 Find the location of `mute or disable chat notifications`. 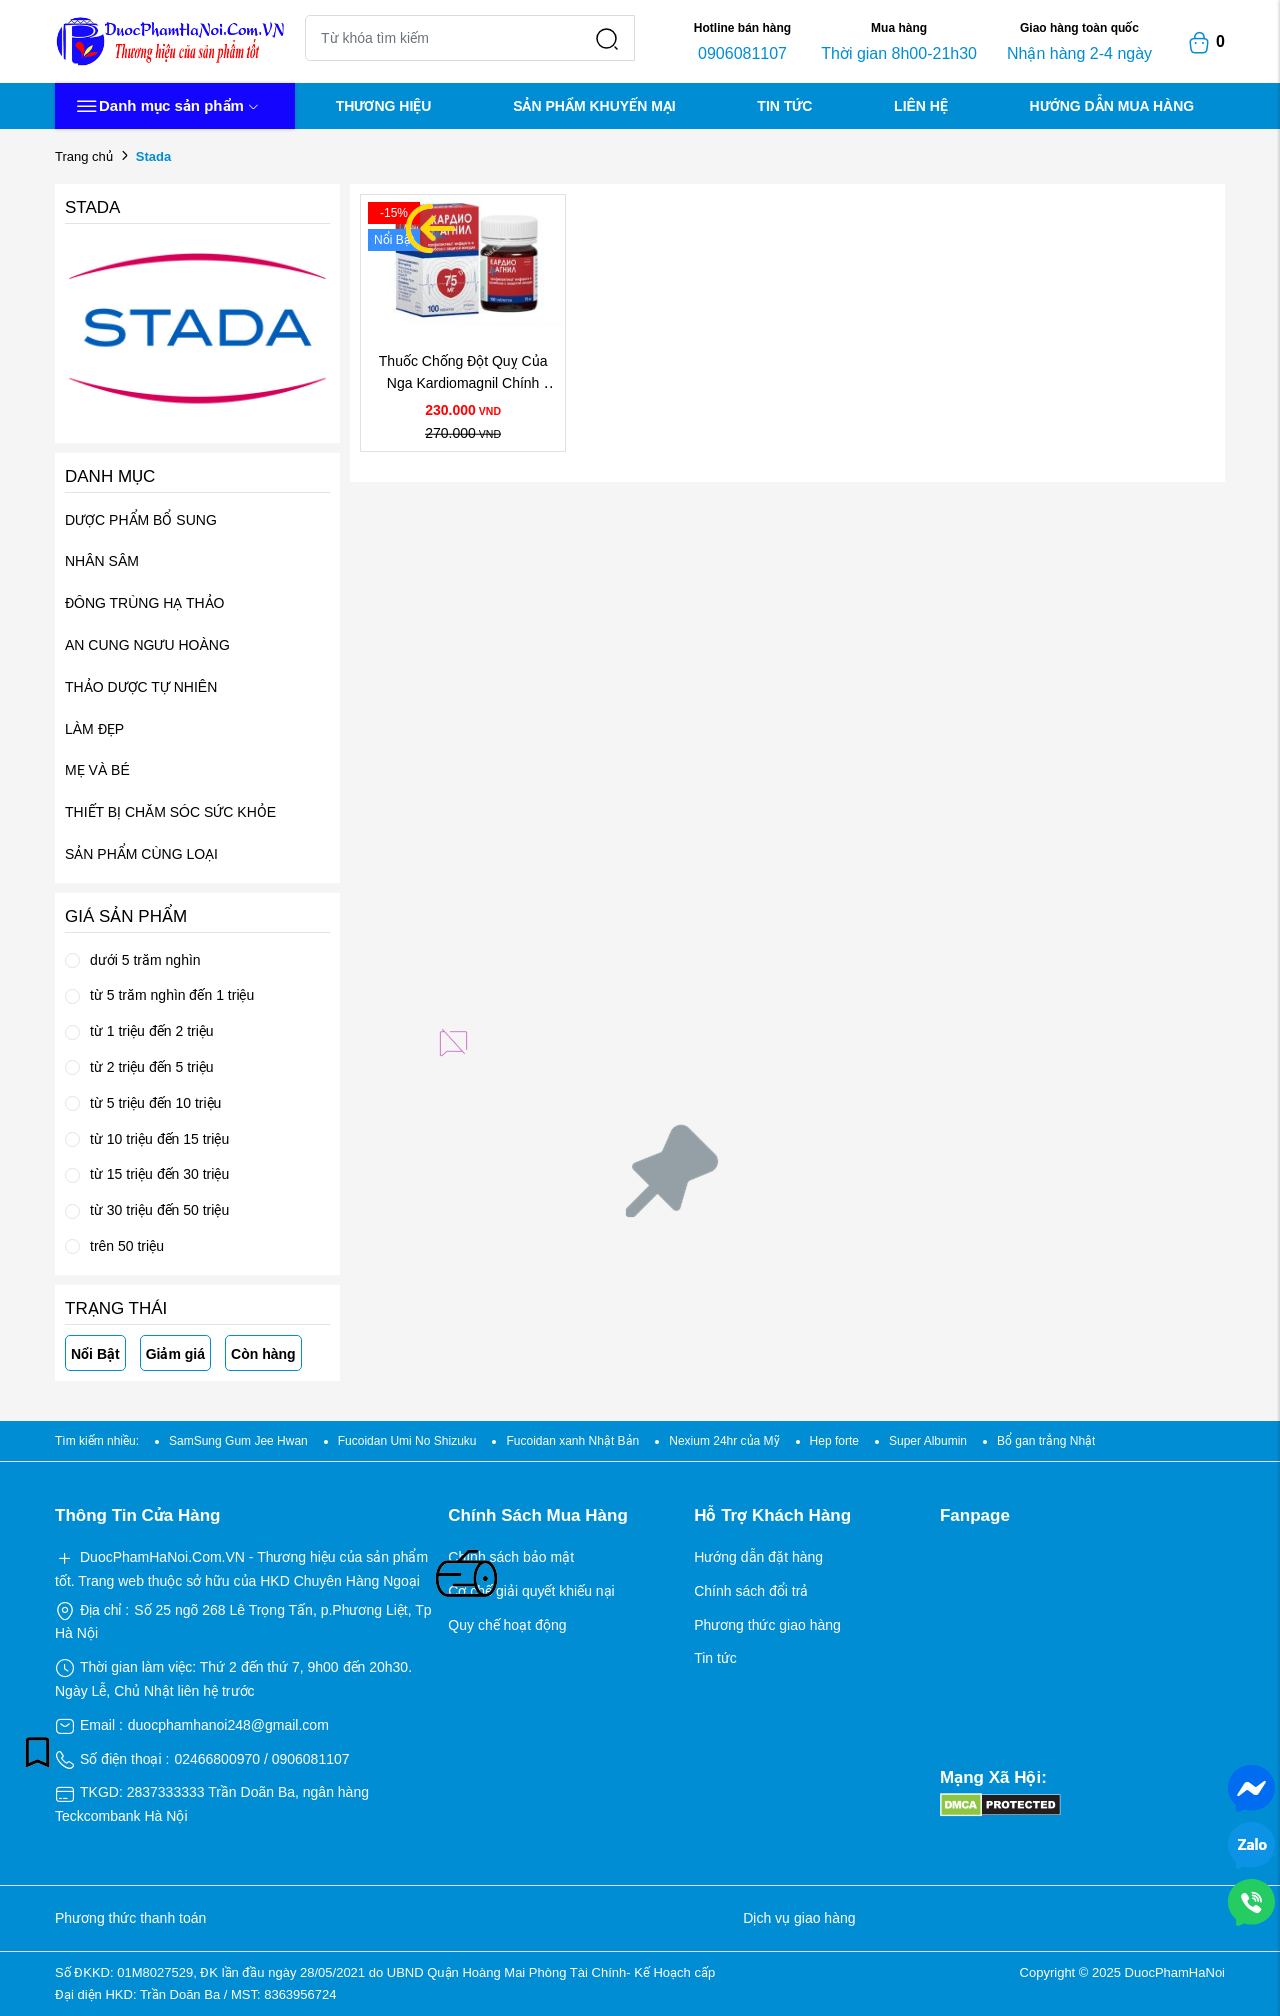

mute or disable chat notifications is located at coordinates (453, 1041).